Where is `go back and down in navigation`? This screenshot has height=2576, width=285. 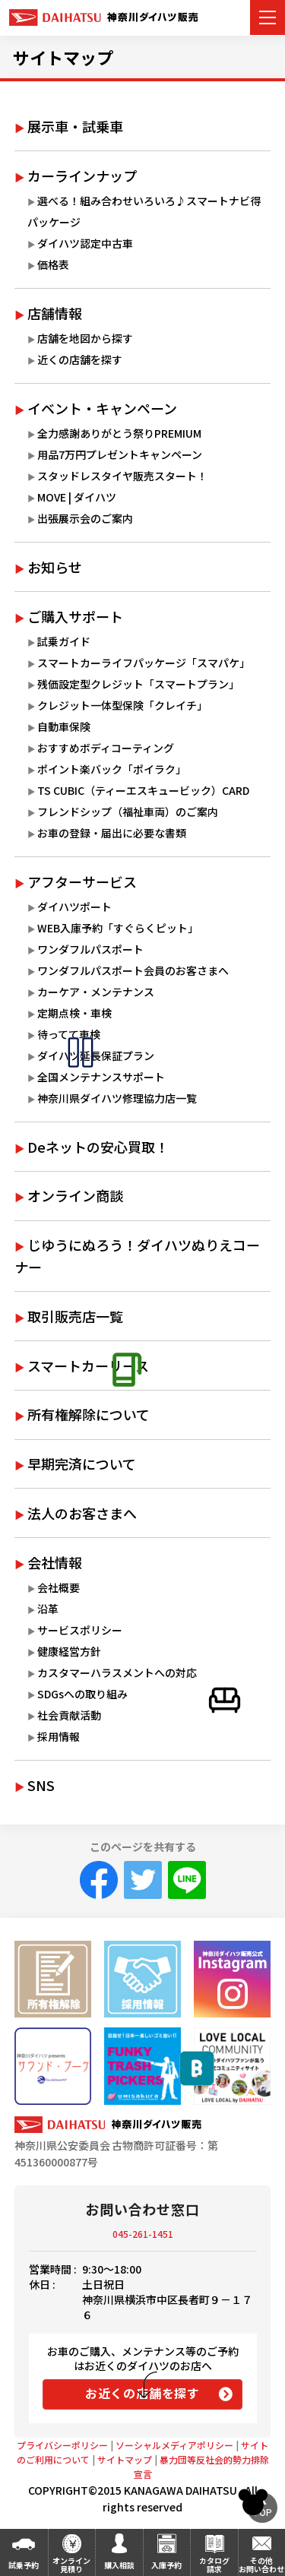
go back and down in navigation is located at coordinates (147, 2385).